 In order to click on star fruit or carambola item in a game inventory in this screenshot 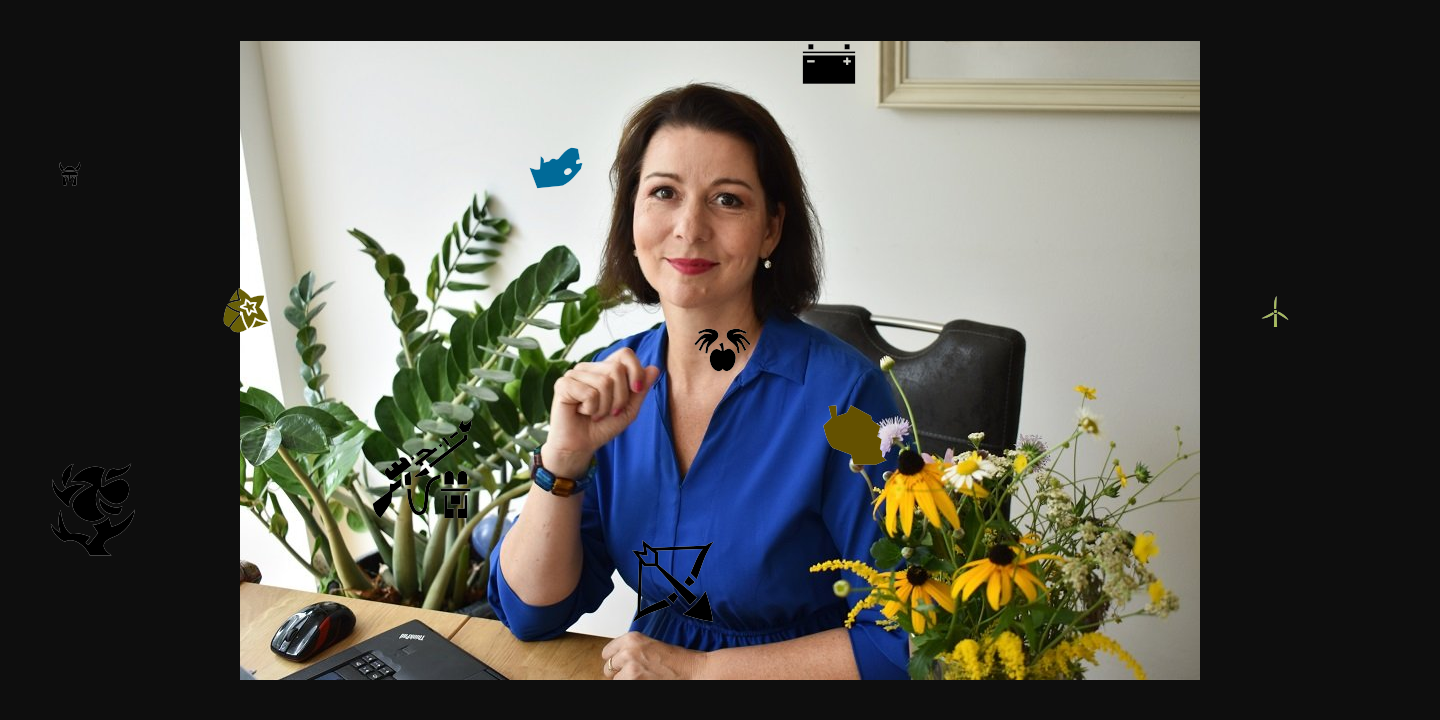, I will do `click(245, 310)`.